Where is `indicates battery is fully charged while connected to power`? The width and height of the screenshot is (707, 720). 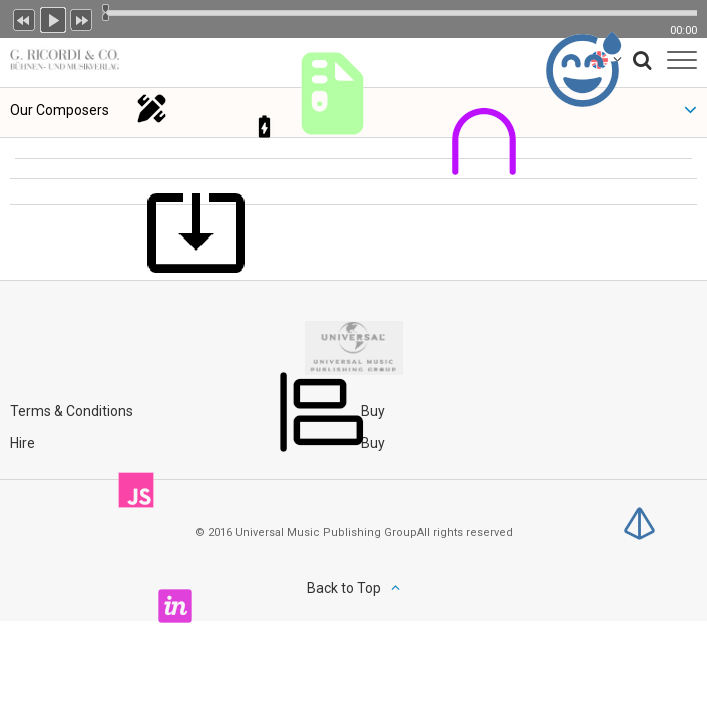 indicates battery is fully charged while connected to power is located at coordinates (264, 126).